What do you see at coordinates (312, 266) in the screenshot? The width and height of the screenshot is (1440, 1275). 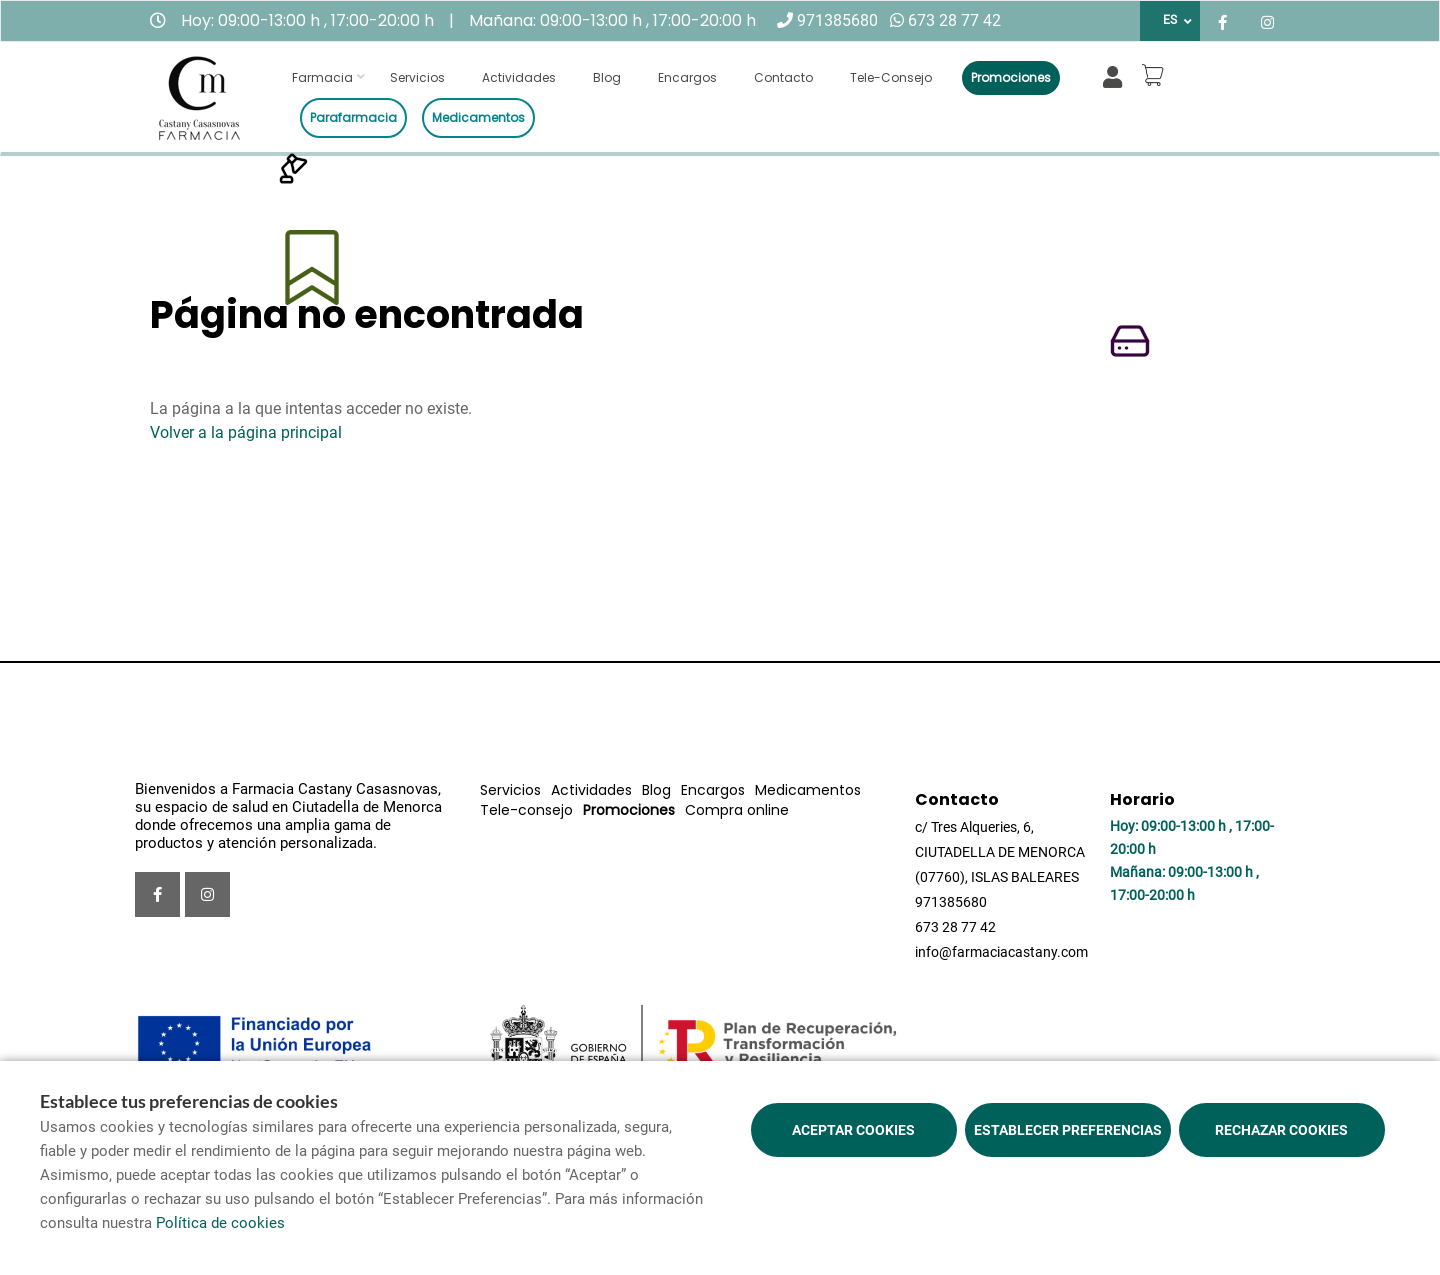 I see `save item to bookmarks` at bounding box center [312, 266].